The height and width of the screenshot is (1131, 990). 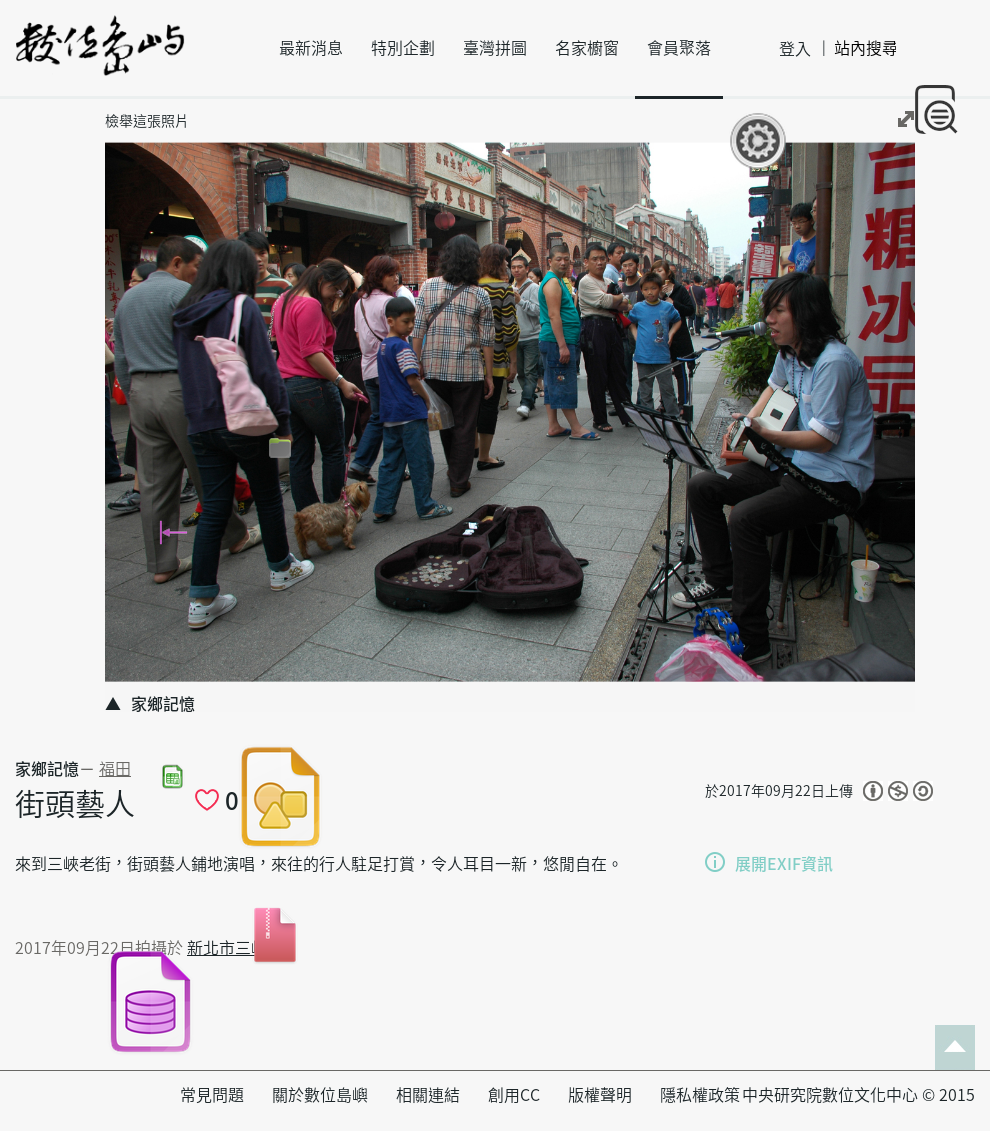 I want to click on compressed tar archive file, so click(x=275, y=936).